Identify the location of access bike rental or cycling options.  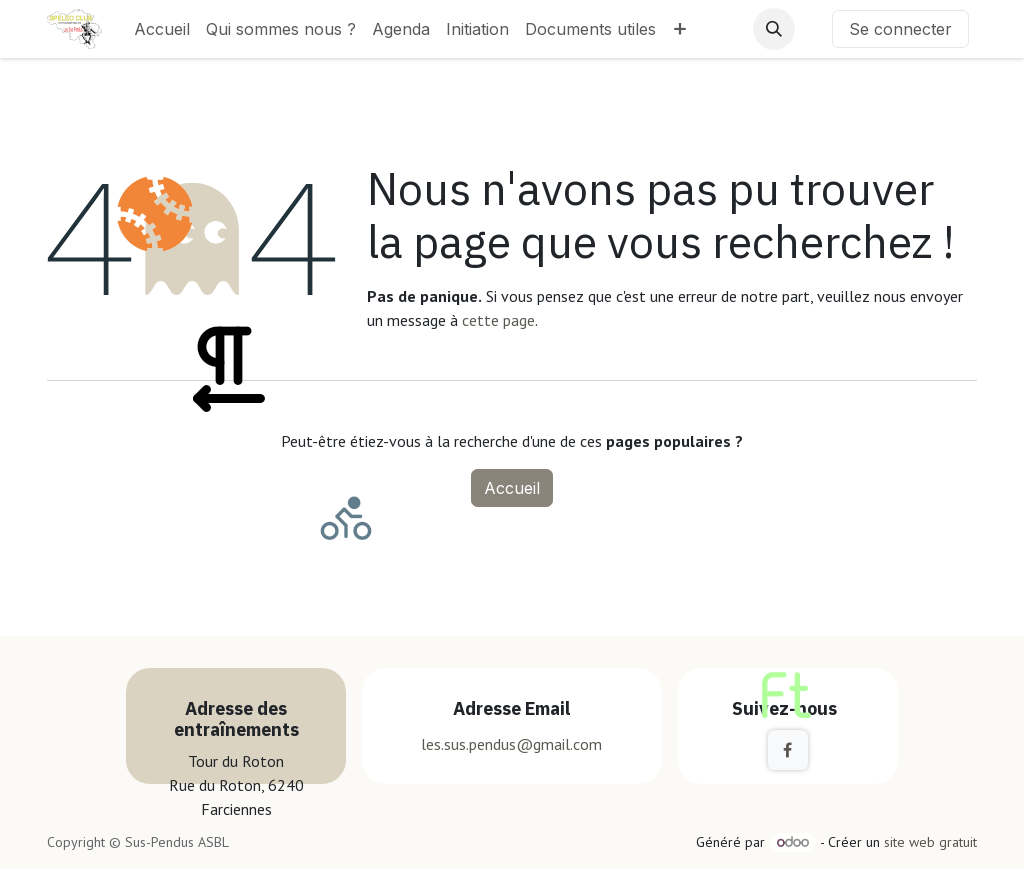
(346, 520).